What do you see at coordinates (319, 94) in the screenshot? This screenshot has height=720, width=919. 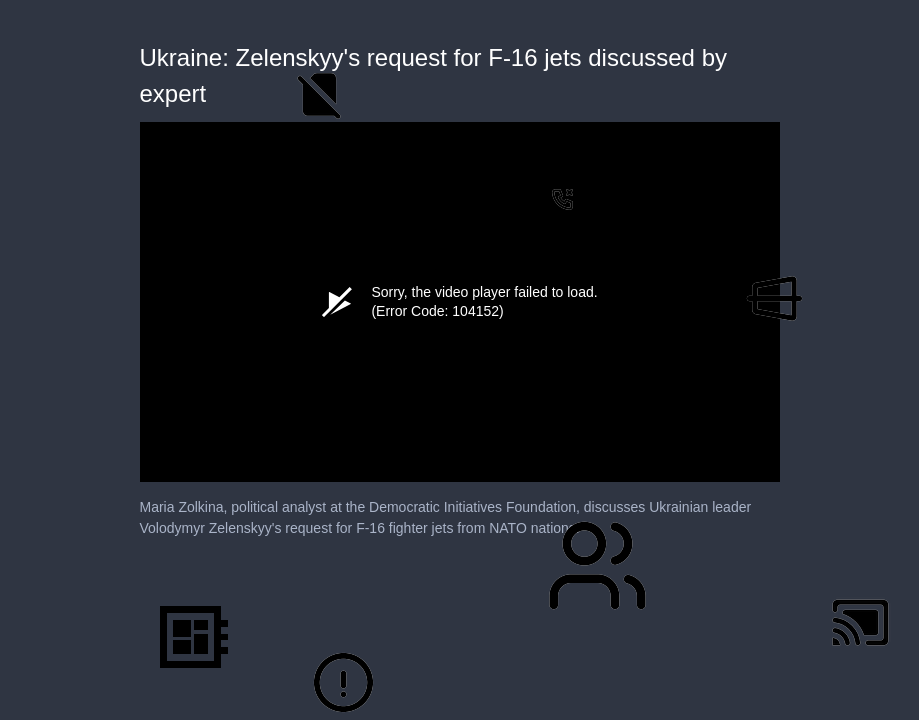 I see `no SIM card detected` at bounding box center [319, 94].